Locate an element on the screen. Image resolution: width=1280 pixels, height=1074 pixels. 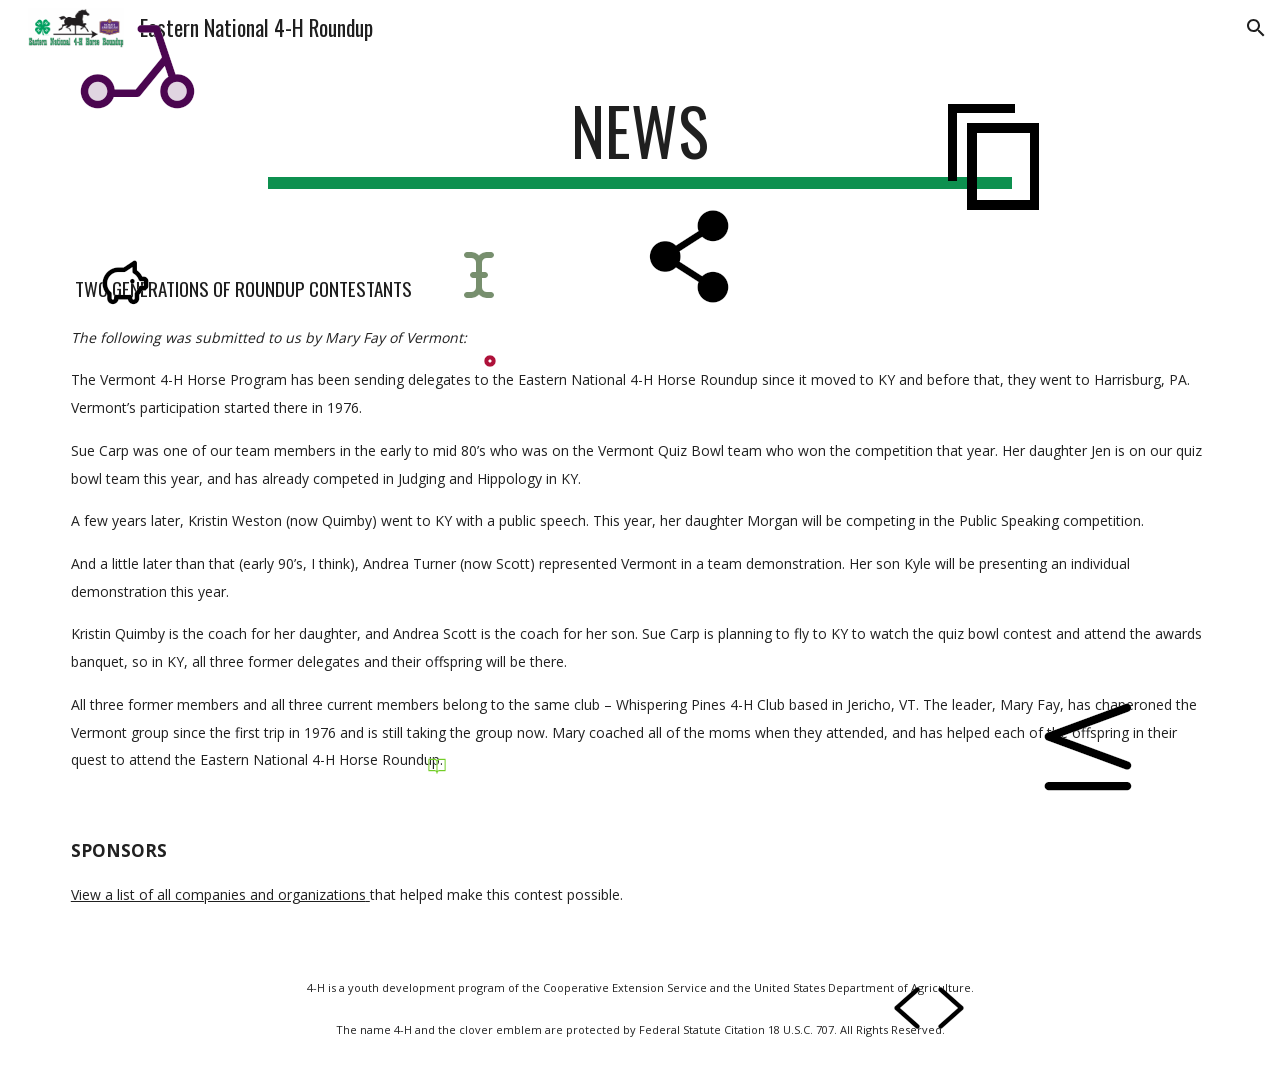
text input field is active is located at coordinates (479, 275).